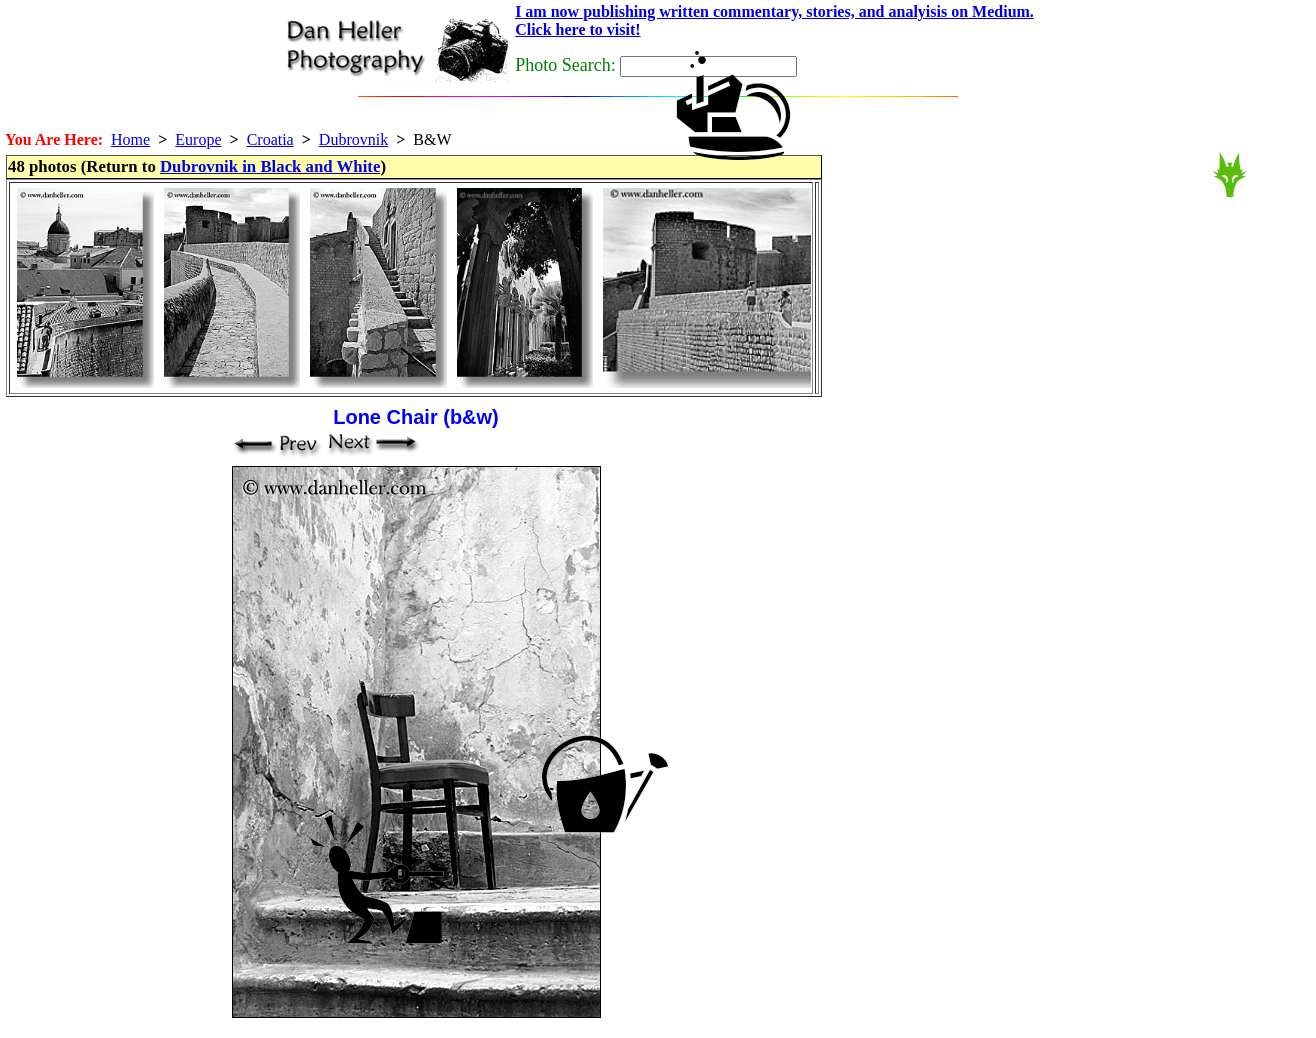 The image size is (1316, 1038). I want to click on fox character or animal companion icon, so click(1230, 174).